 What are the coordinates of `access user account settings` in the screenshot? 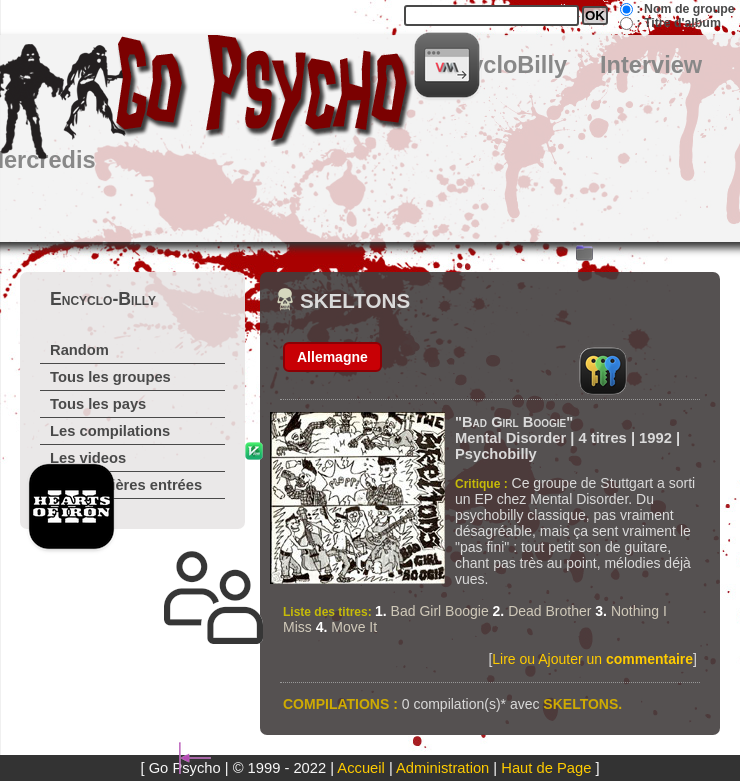 It's located at (213, 594).